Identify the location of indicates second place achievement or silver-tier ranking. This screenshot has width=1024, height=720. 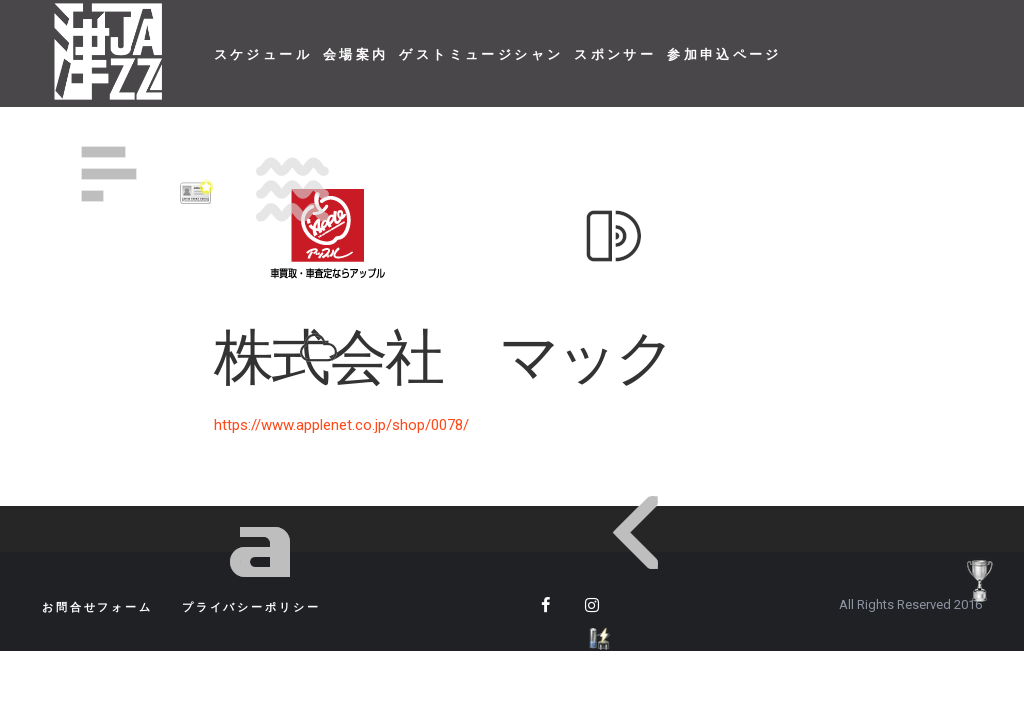
(981, 581).